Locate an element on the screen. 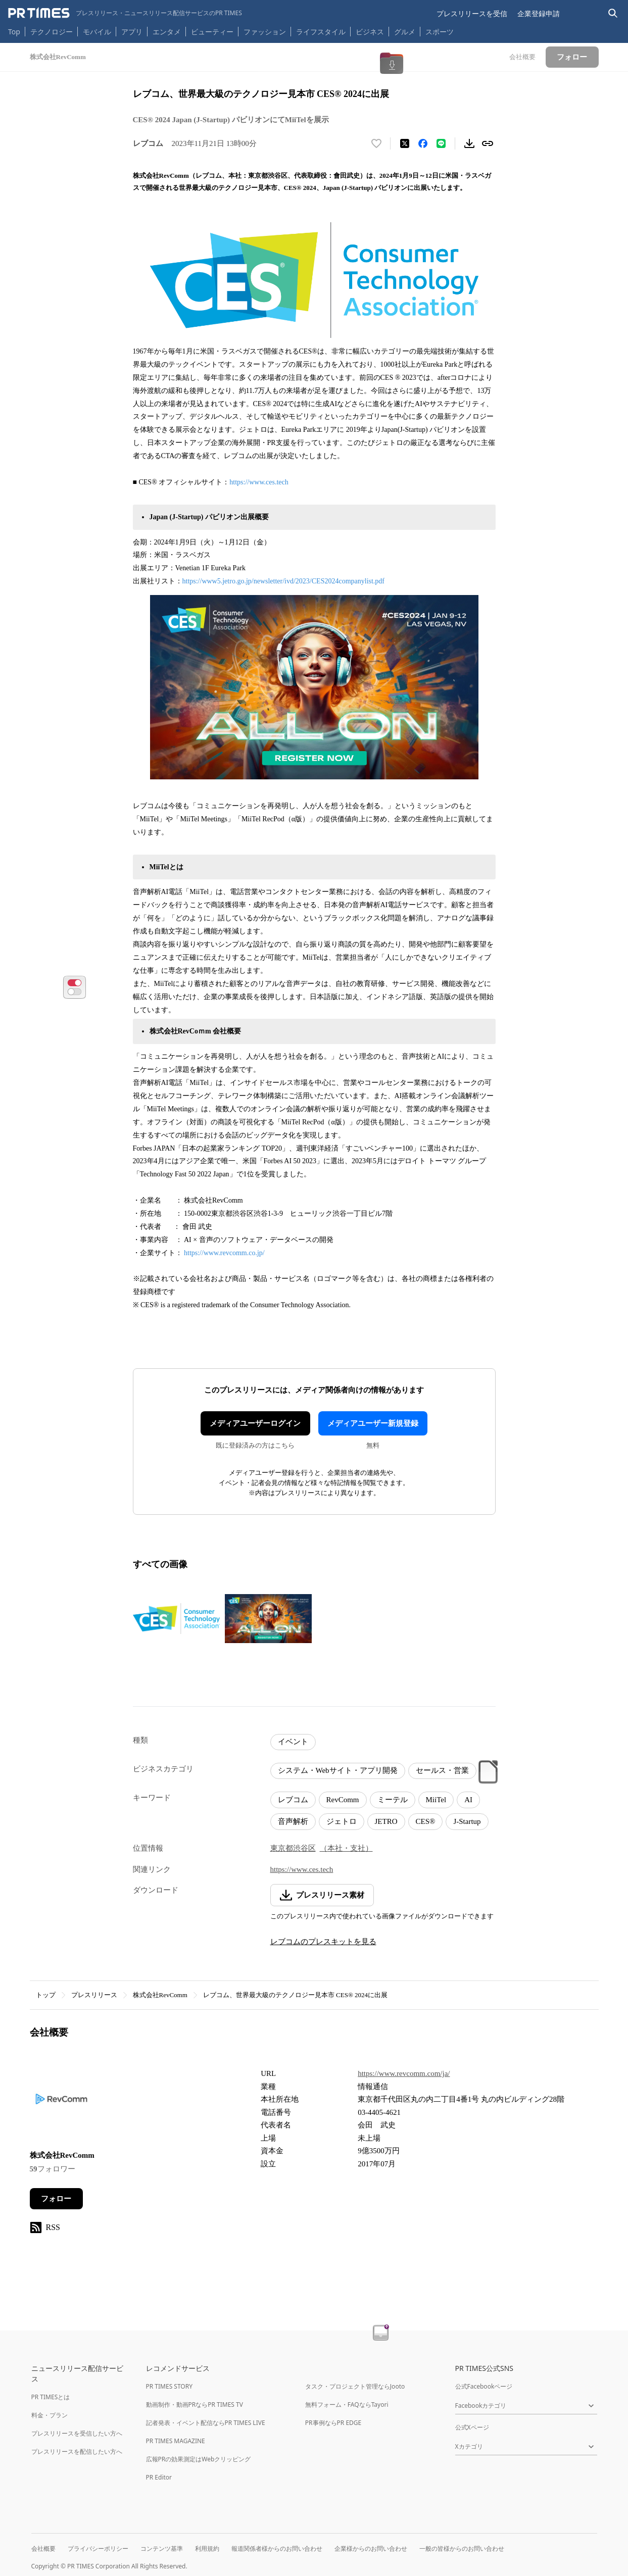 The width and height of the screenshot is (628, 2576). open your downloads folder is located at coordinates (392, 63).